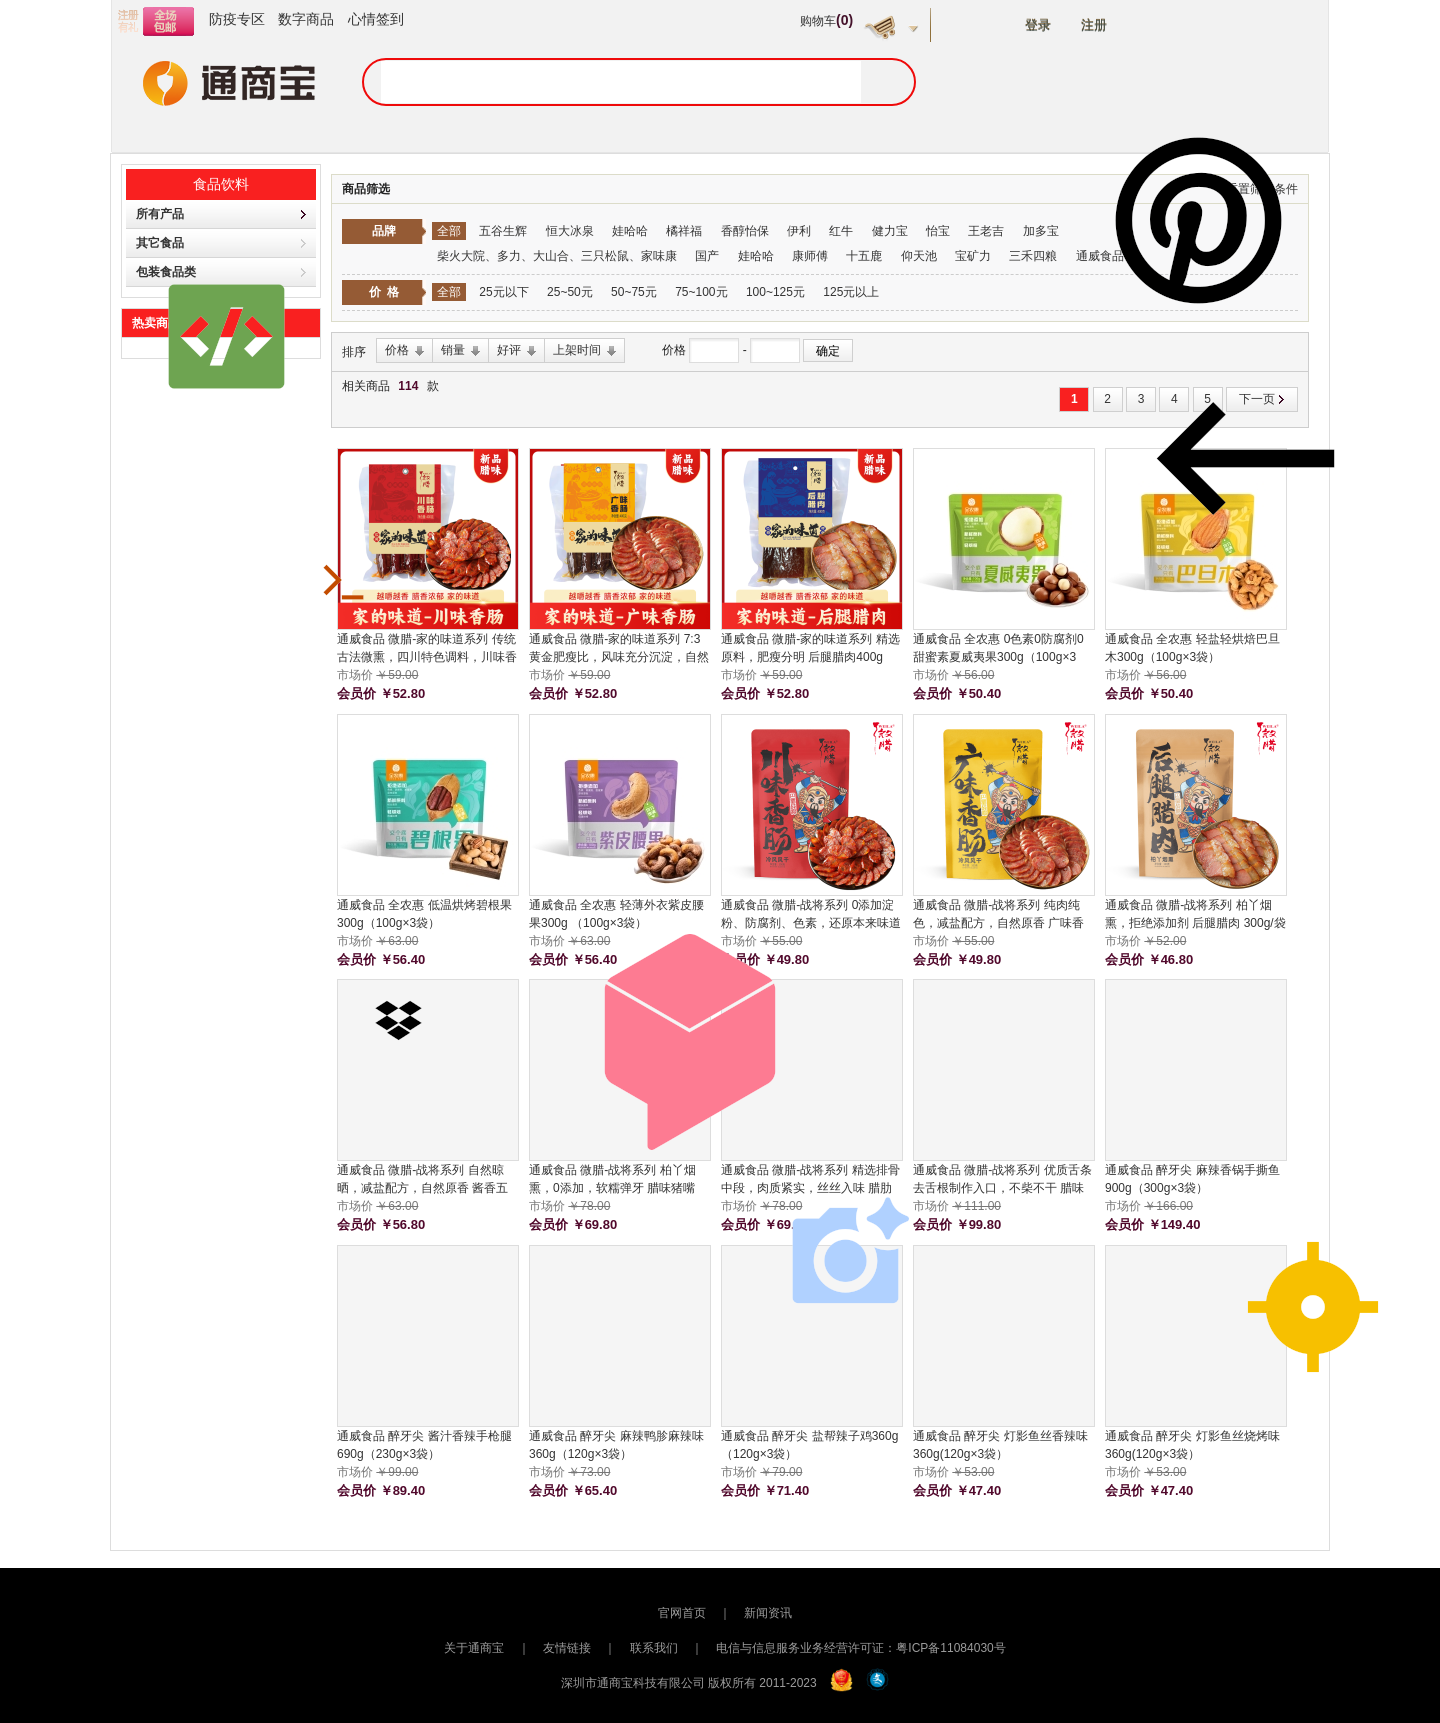 This screenshot has width=1440, height=1723. Describe the element at coordinates (690, 1042) in the screenshot. I see `access Google Dialogflow conversational AI platform` at that location.